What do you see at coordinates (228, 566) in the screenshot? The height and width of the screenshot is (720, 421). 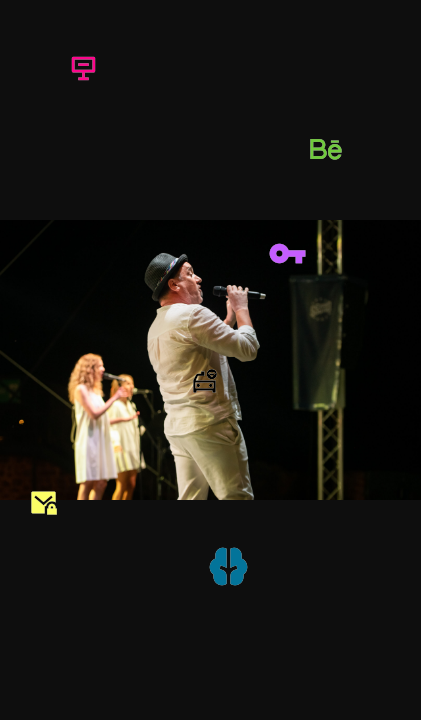 I see `access AI or smart features` at bounding box center [228, 566].